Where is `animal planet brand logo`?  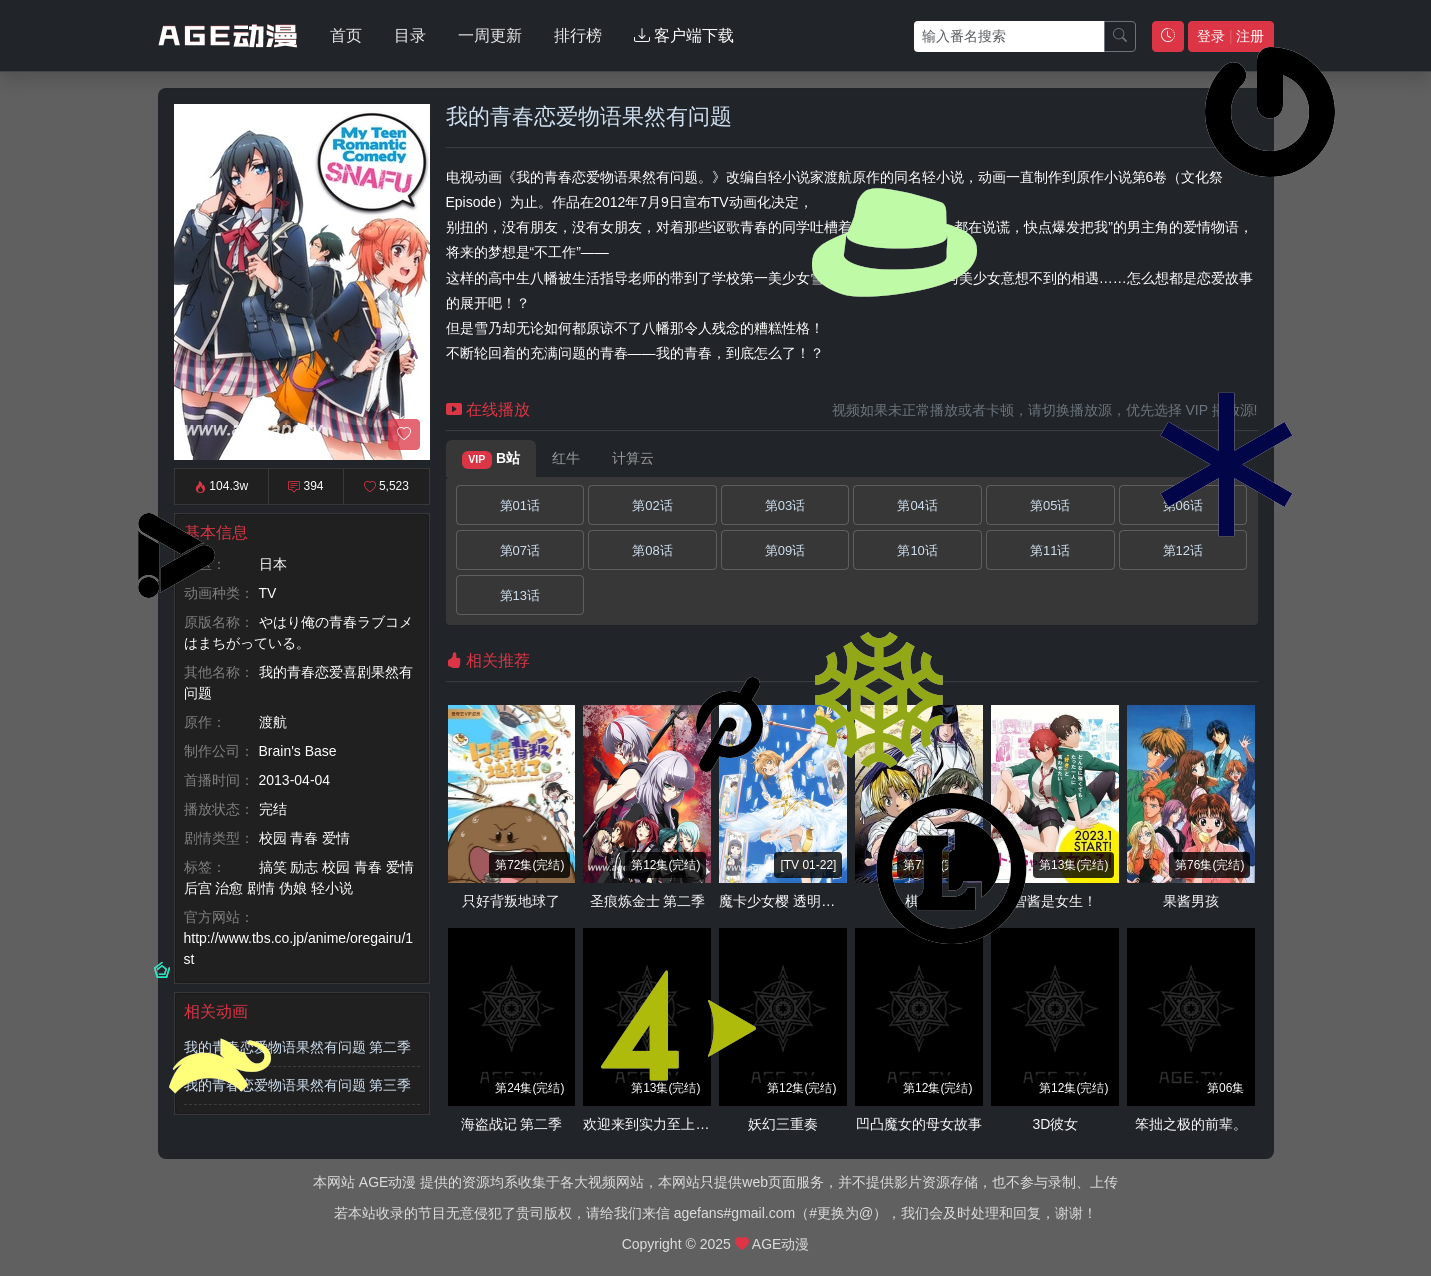 animal planet brand logo is located at coordinates (220, 1066).